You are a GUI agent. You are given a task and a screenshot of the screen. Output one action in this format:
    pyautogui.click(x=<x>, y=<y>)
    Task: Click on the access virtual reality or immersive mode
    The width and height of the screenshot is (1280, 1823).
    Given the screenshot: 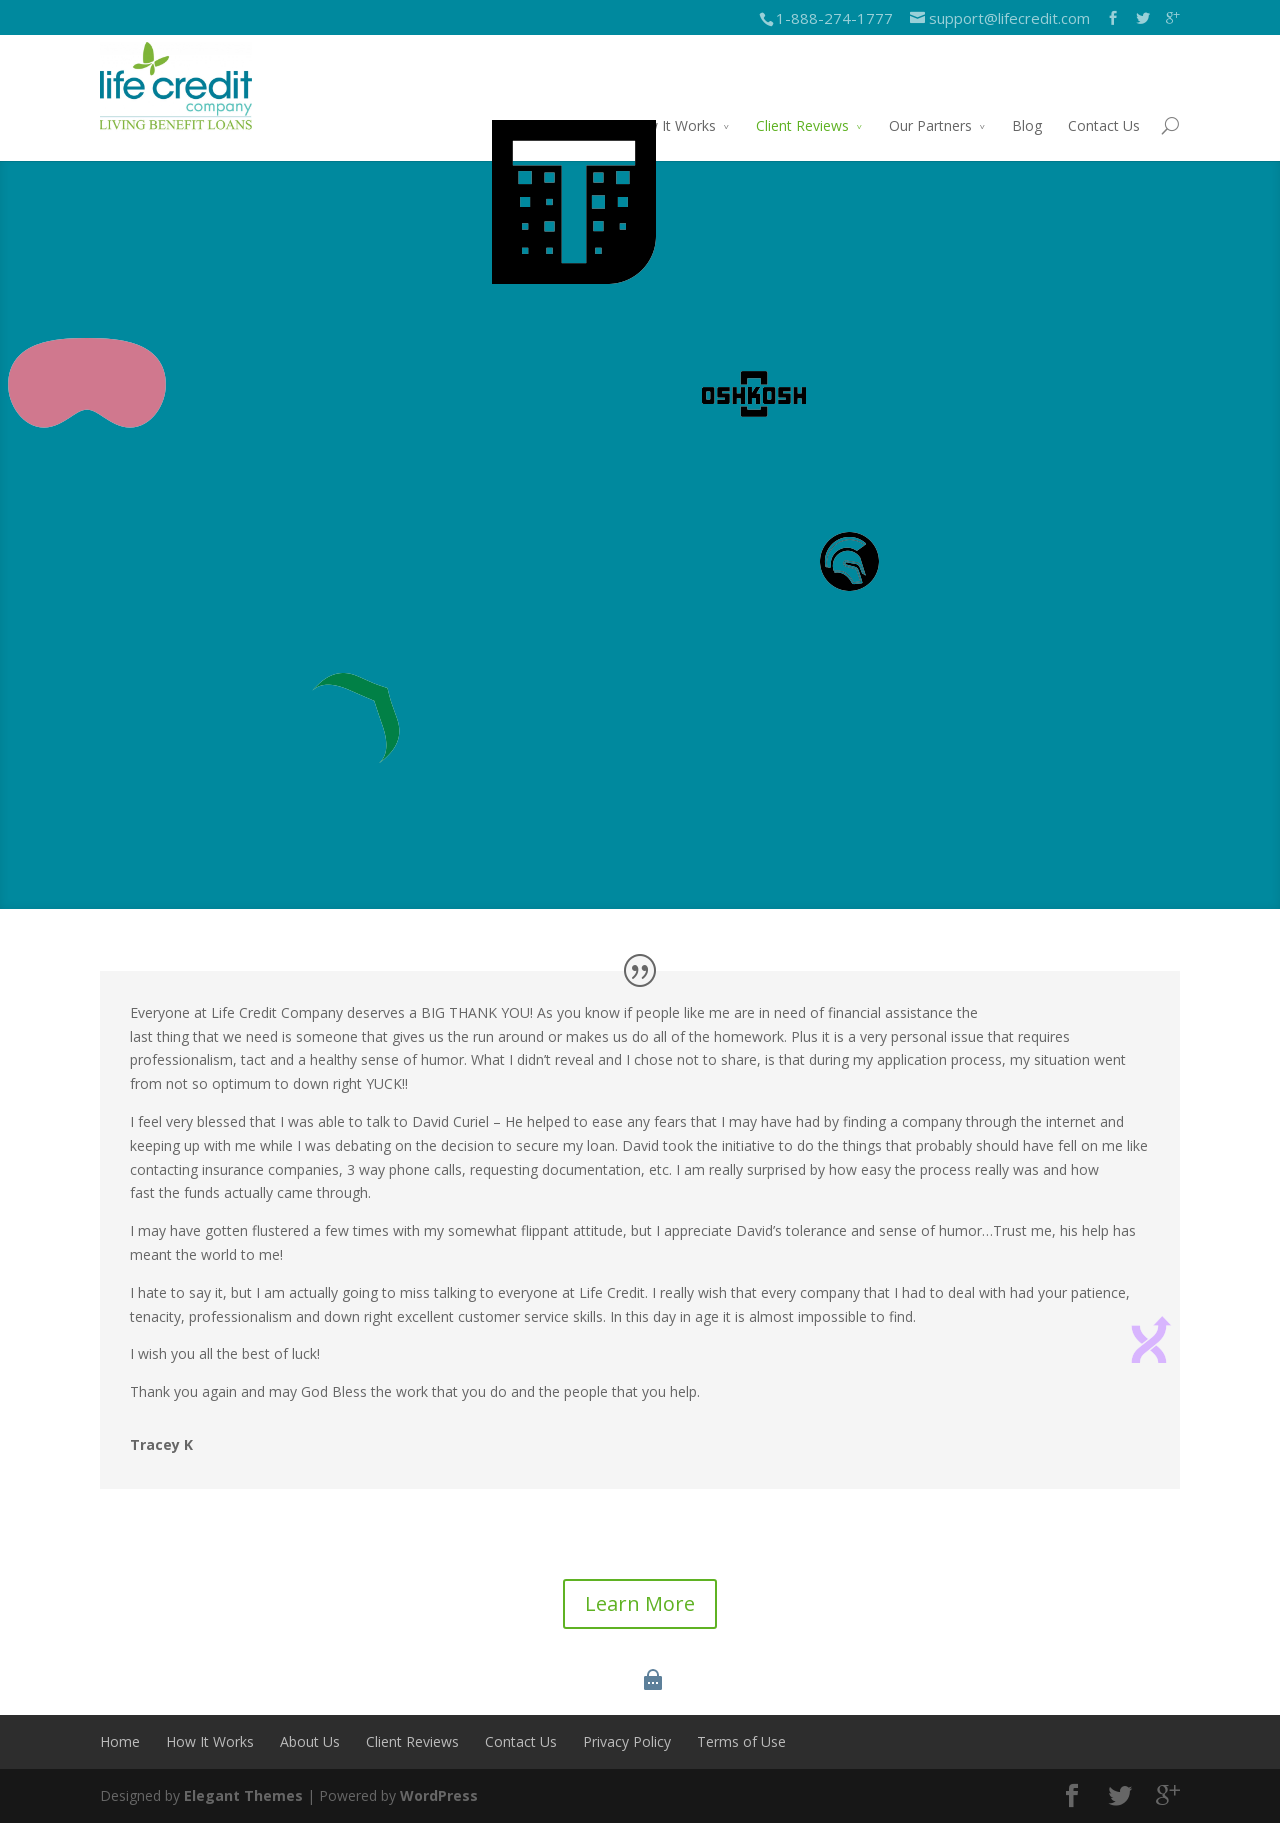 What is the action you would take?
    pyautogui.click(x=87, y=381)
    